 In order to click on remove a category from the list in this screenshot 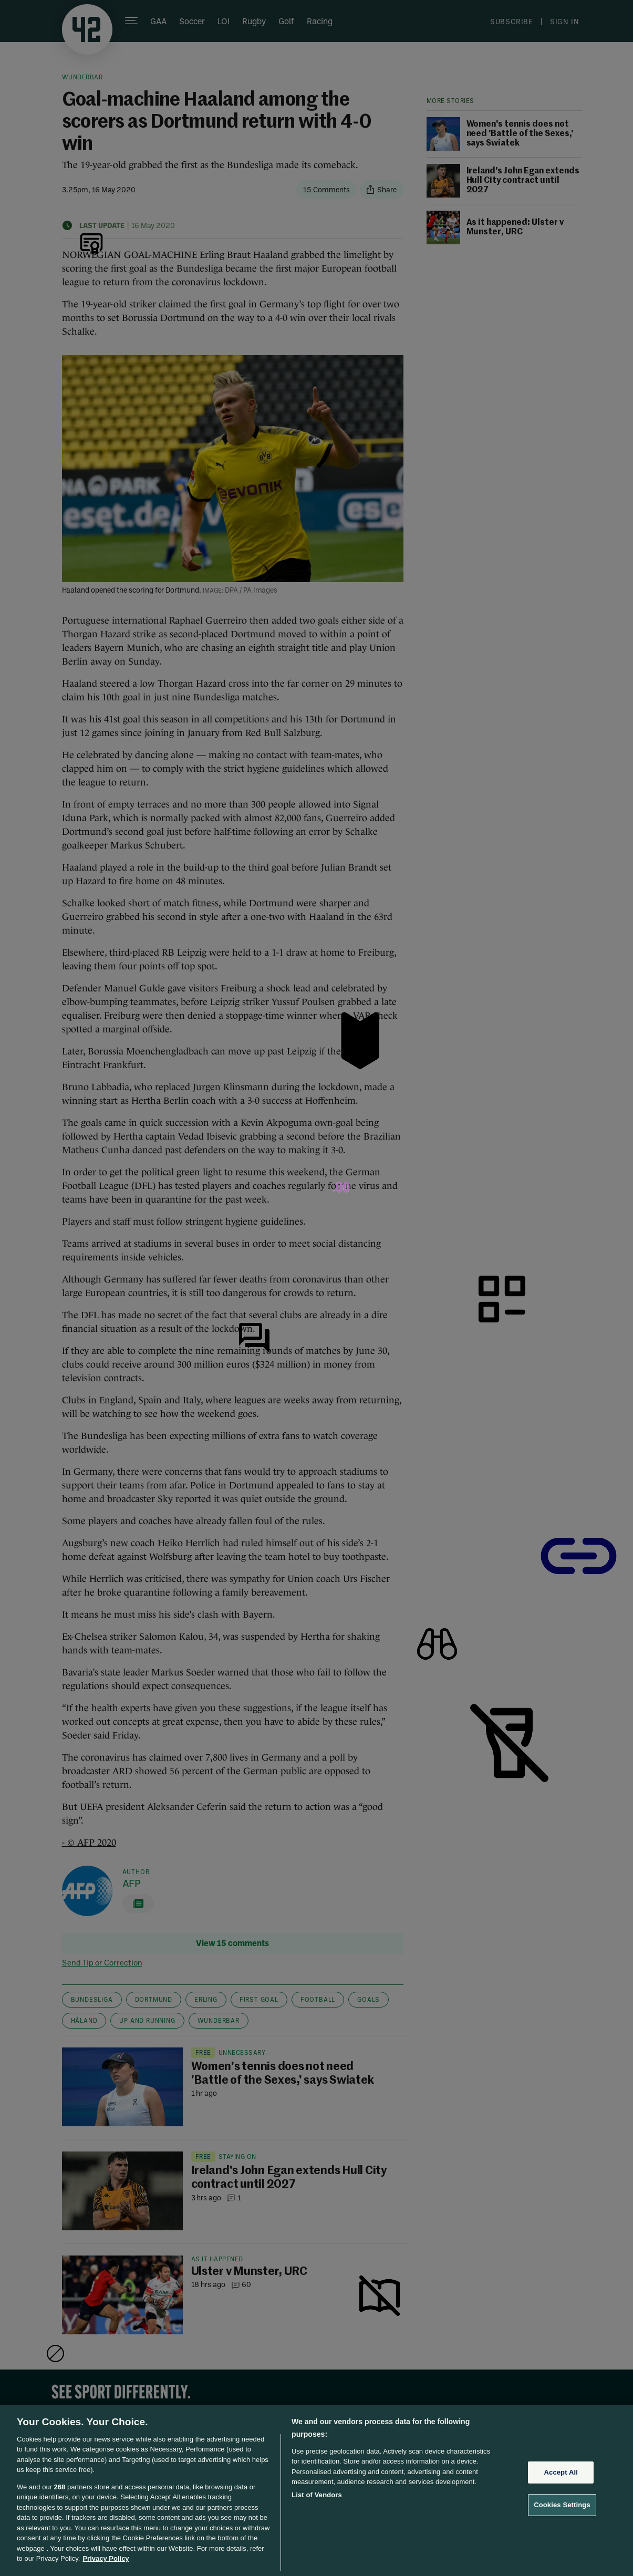, I will do `click(502, 1299)`.